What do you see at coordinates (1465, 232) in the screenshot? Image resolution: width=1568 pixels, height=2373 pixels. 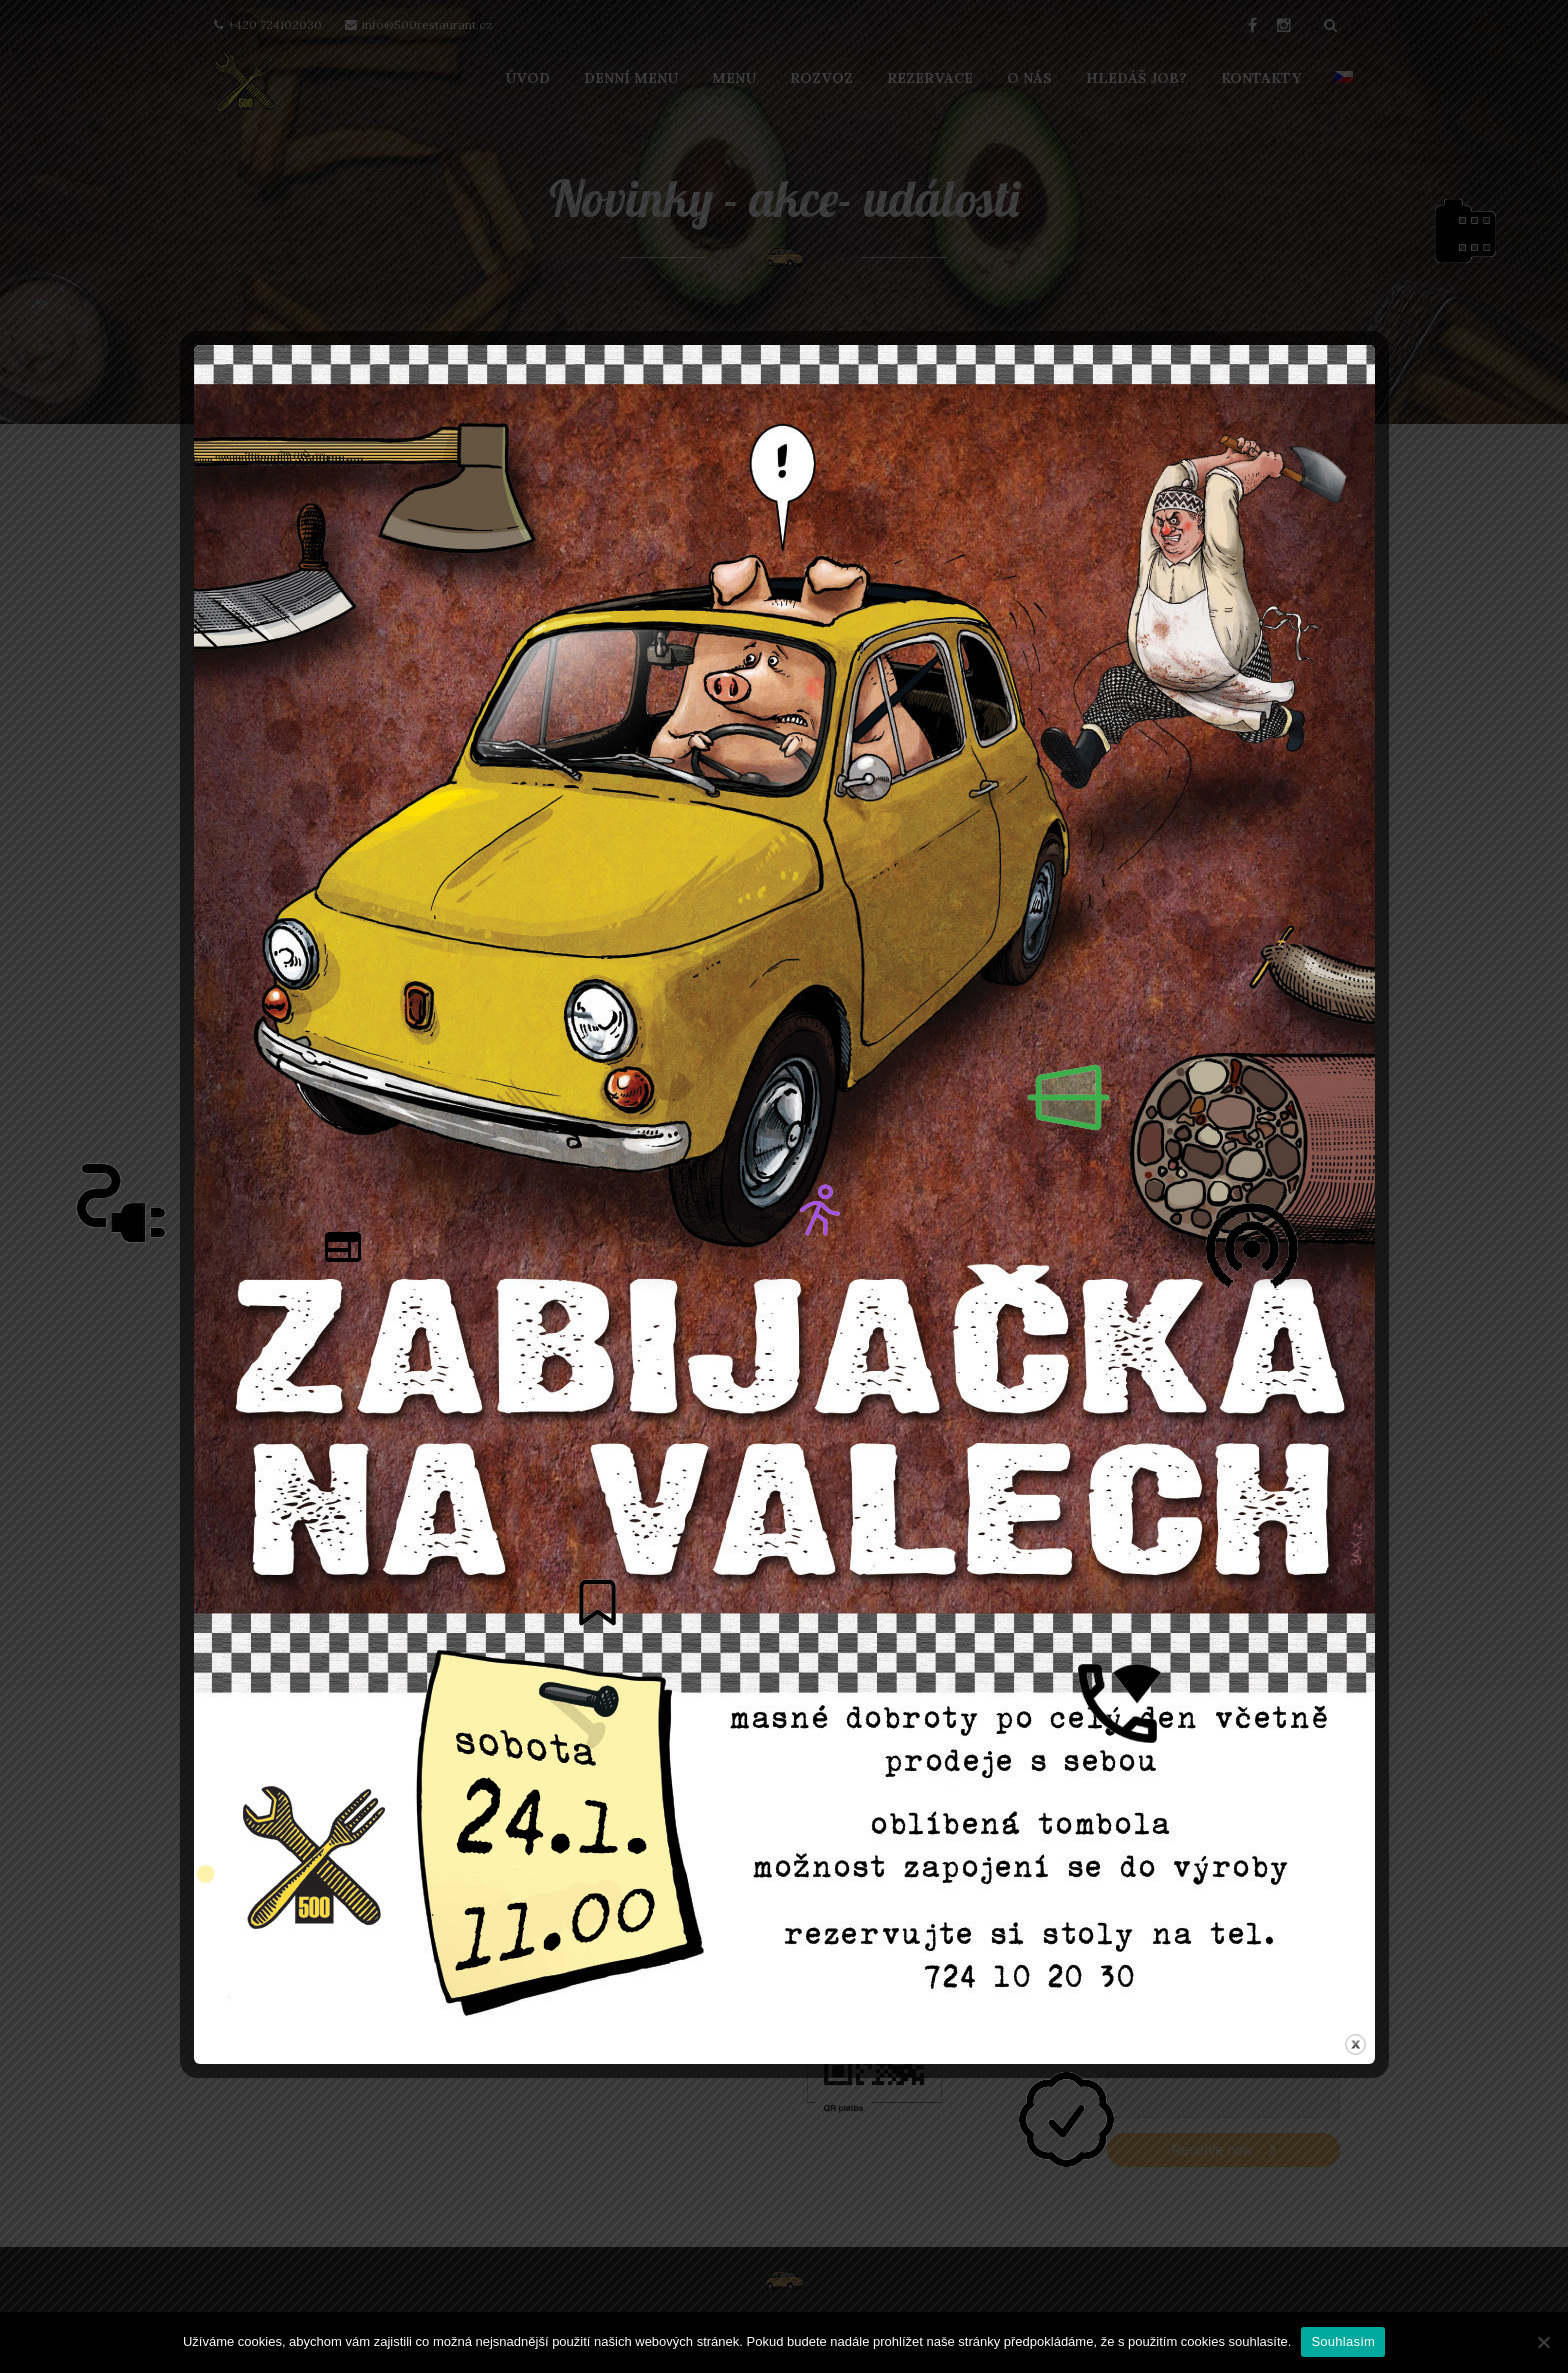 I see `access photos from camera roll` at bounding box center [1465, 232].